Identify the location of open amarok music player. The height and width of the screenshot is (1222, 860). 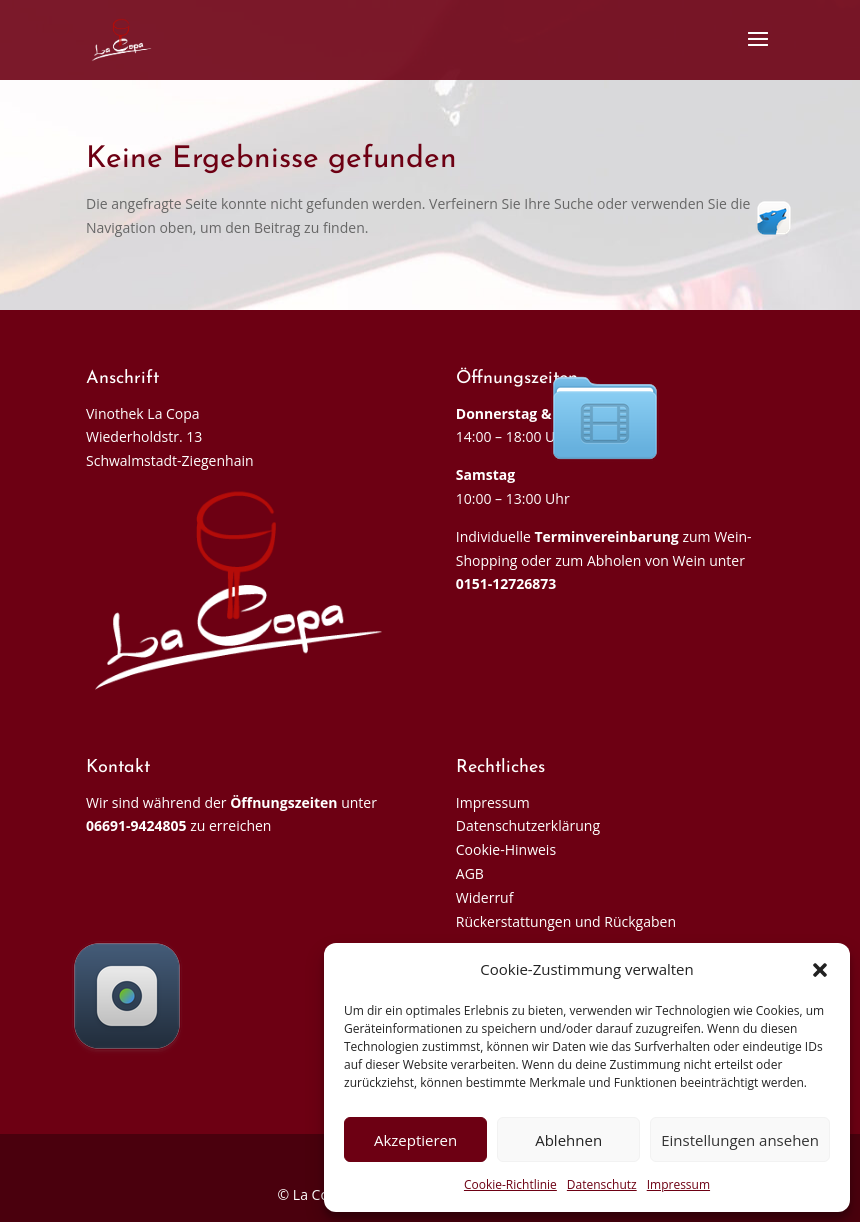
(774, 218).